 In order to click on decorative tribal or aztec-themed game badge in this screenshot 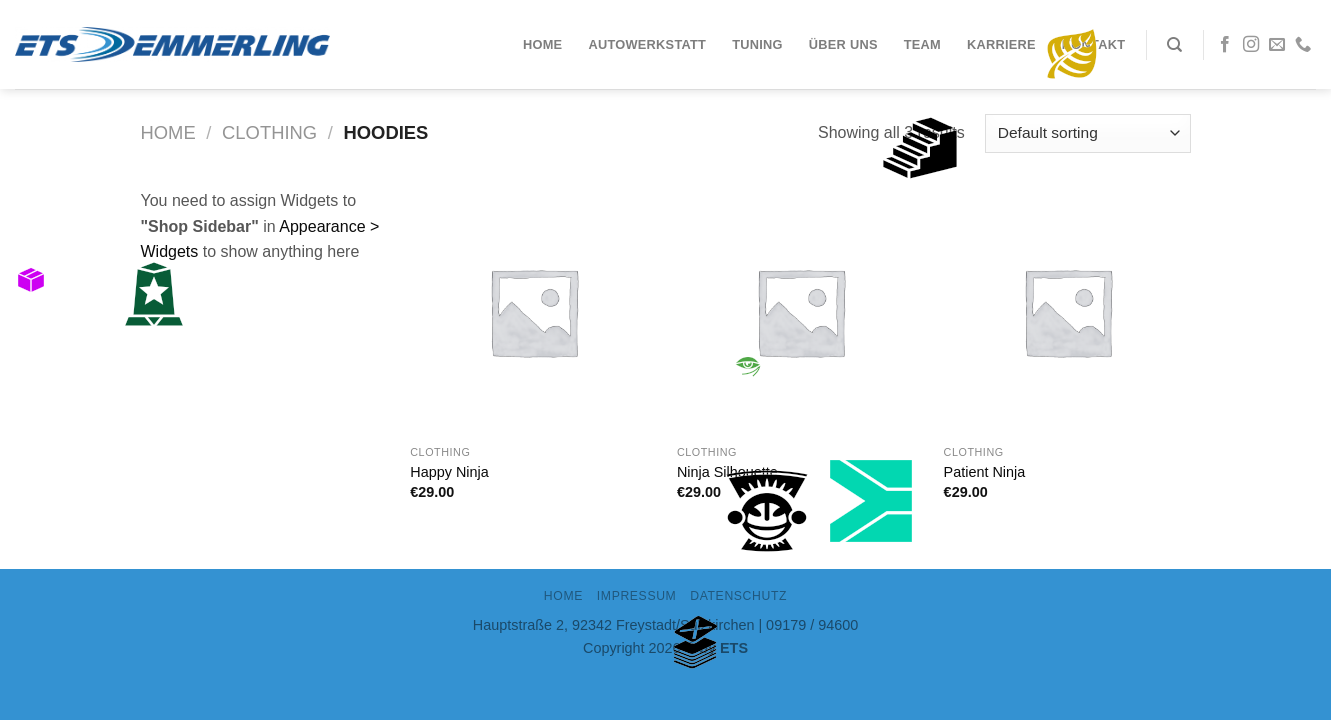, I will do `click(767, 511)`.